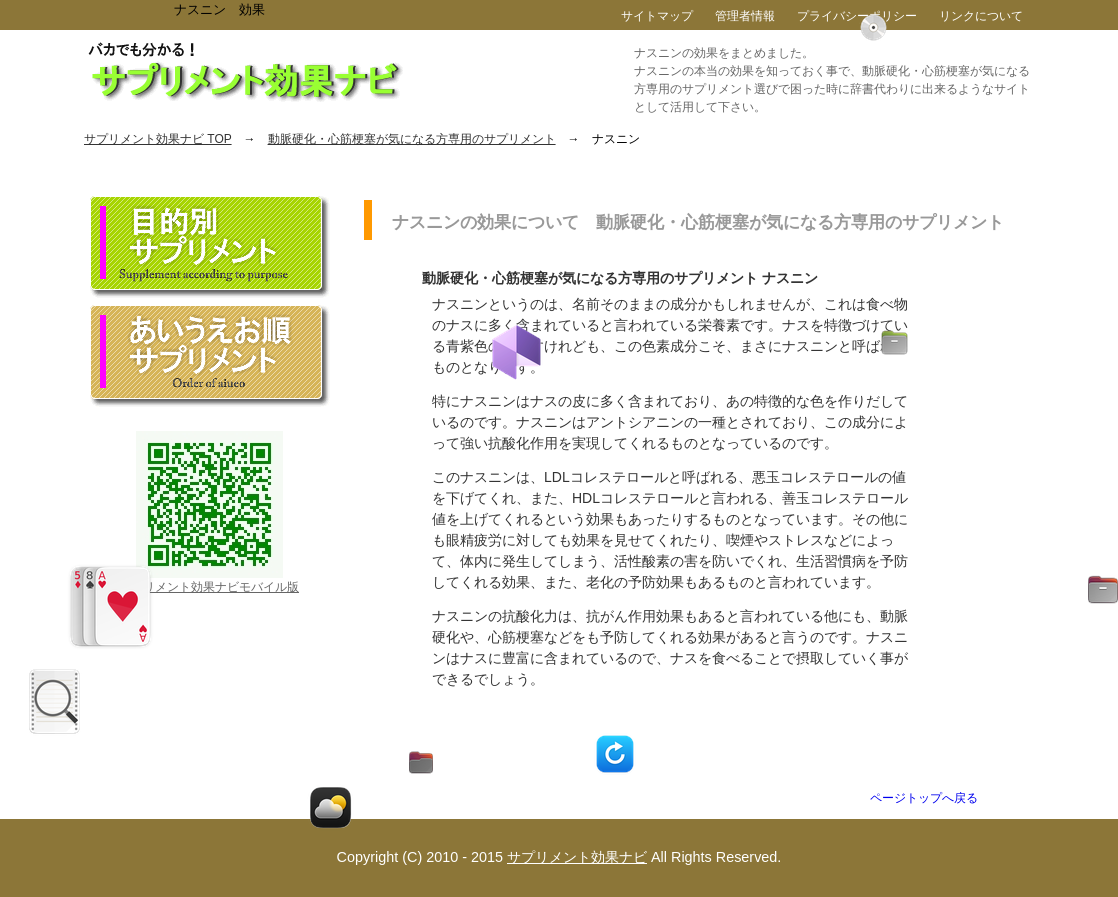  Describe the element at coordinates (516, 352) in the screenshot. I see `open layout or design application` at that location.